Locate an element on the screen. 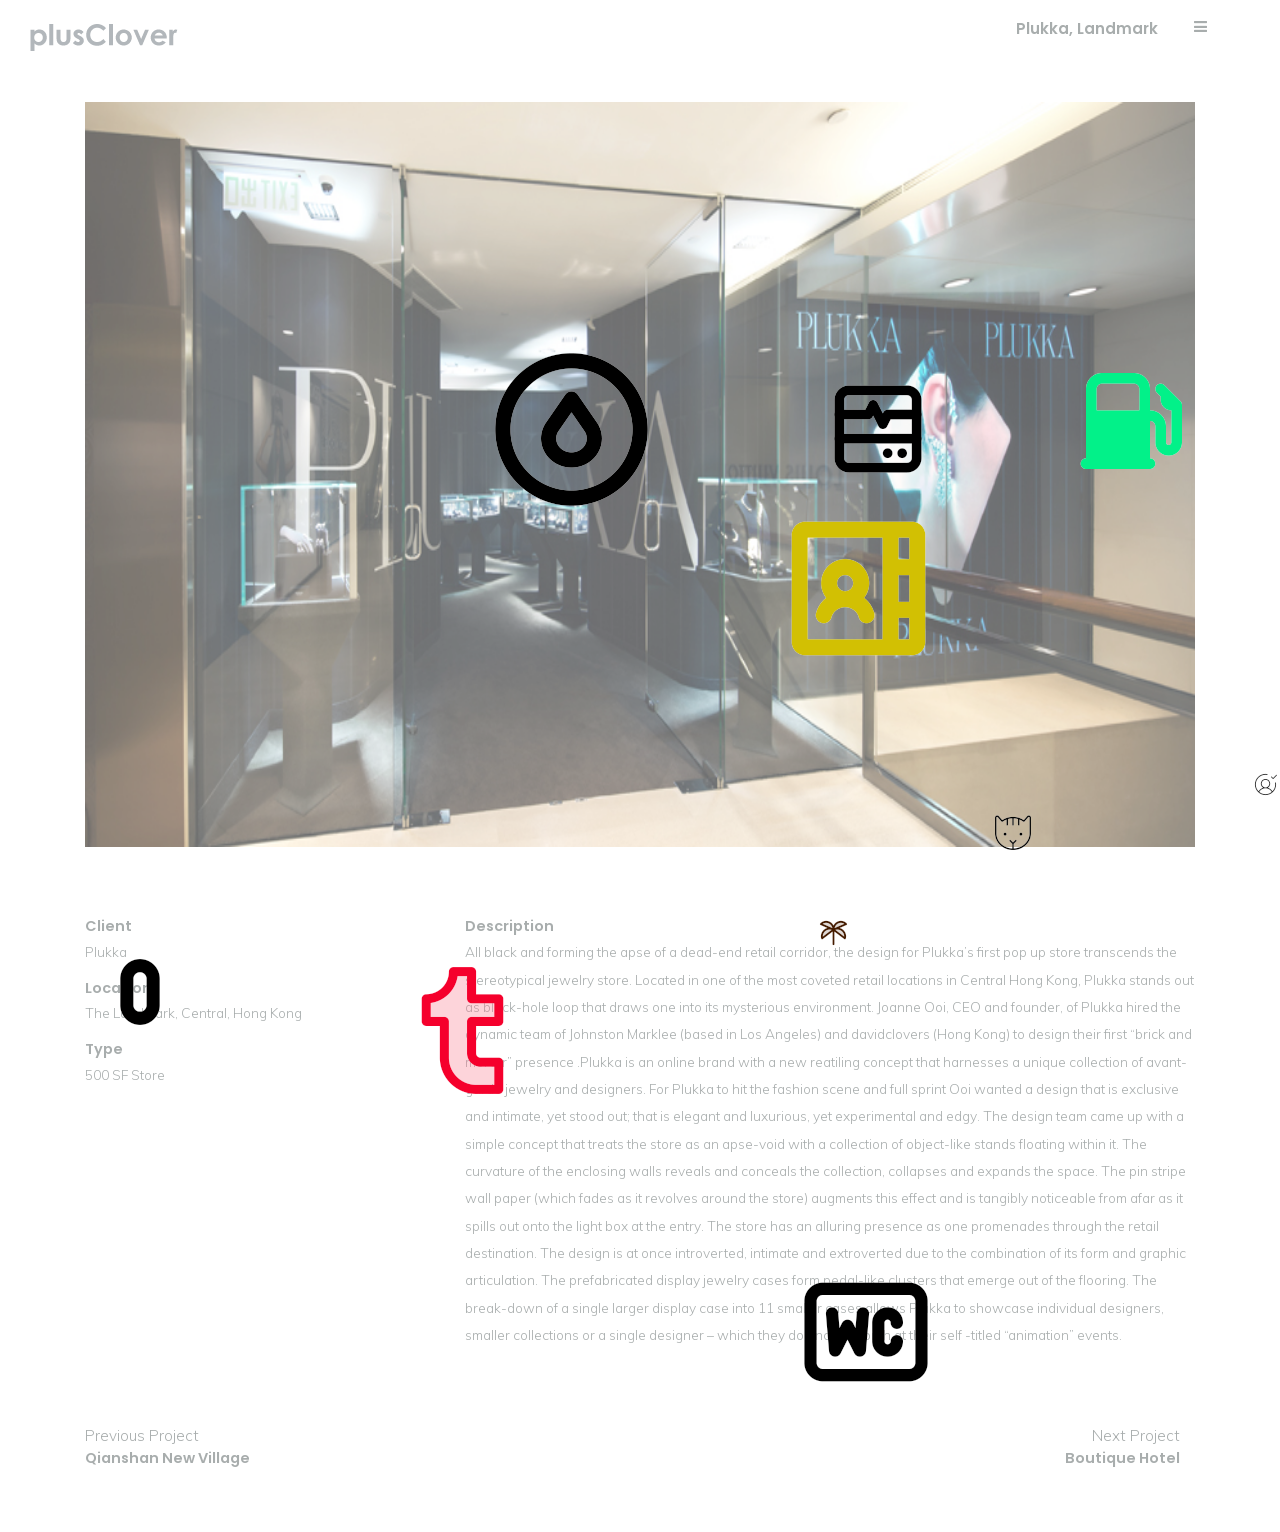 The width and height of the screenshot is (1280, 1532). adjust ink or fluid settings is located at coordinates (571, 429).